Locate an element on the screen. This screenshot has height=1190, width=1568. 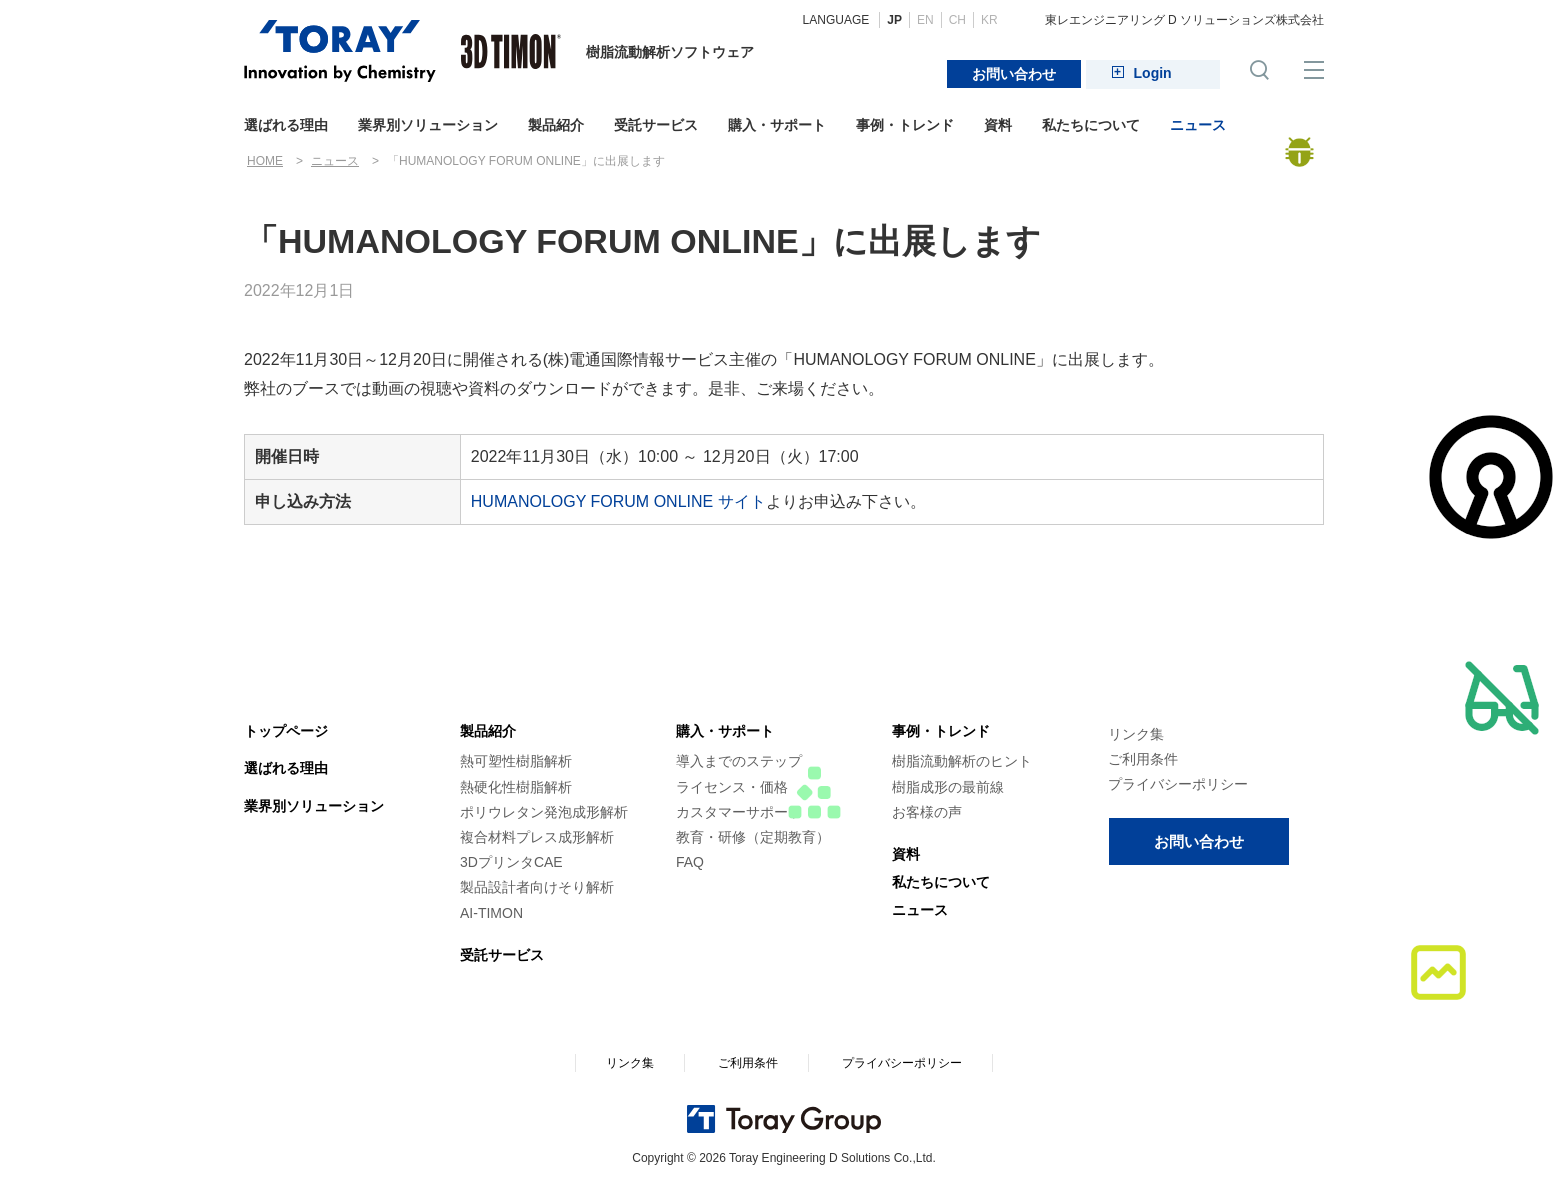
disable reading mode is located at coordinates (1502, 698).